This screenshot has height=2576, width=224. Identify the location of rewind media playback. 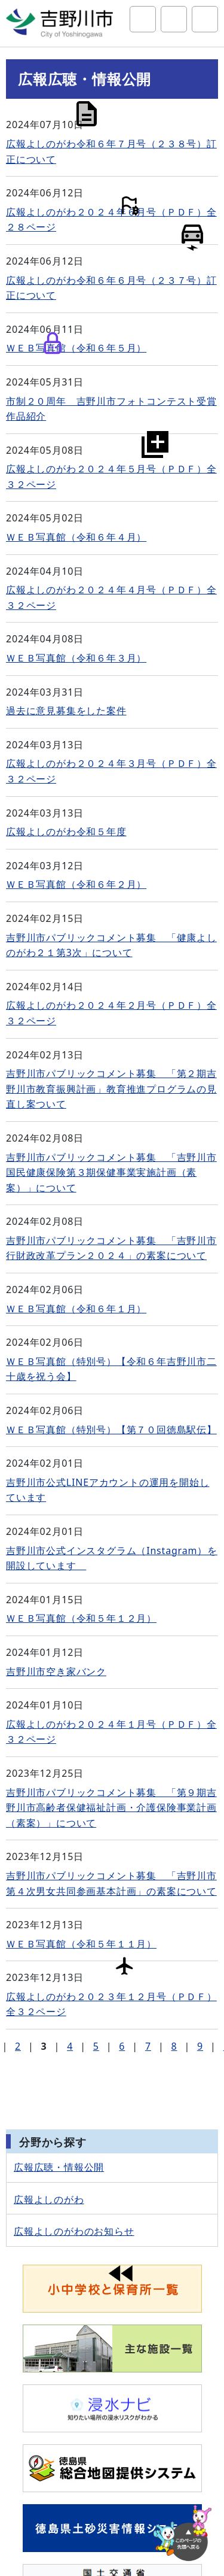
(121, 2273).